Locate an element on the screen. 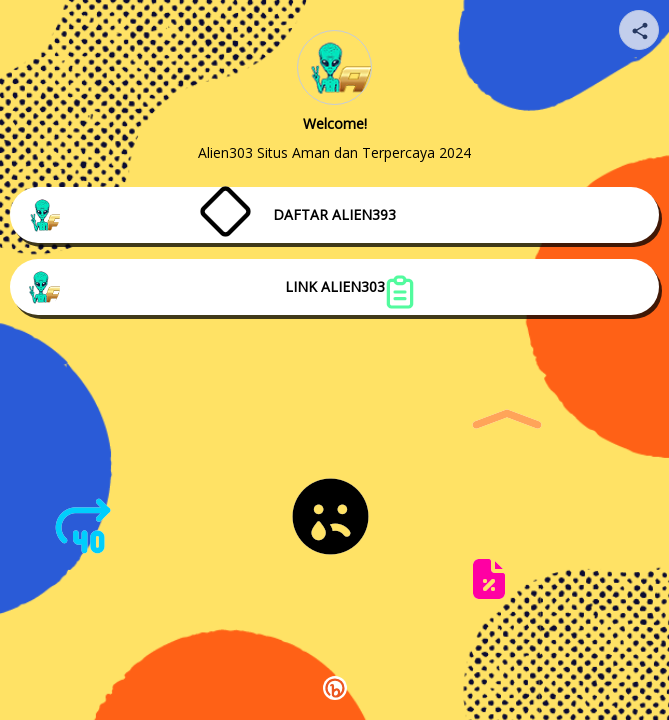 The width and height of the screenshot is (669, 720). view document with percentage or discount details is located at coordinates (489, 579).